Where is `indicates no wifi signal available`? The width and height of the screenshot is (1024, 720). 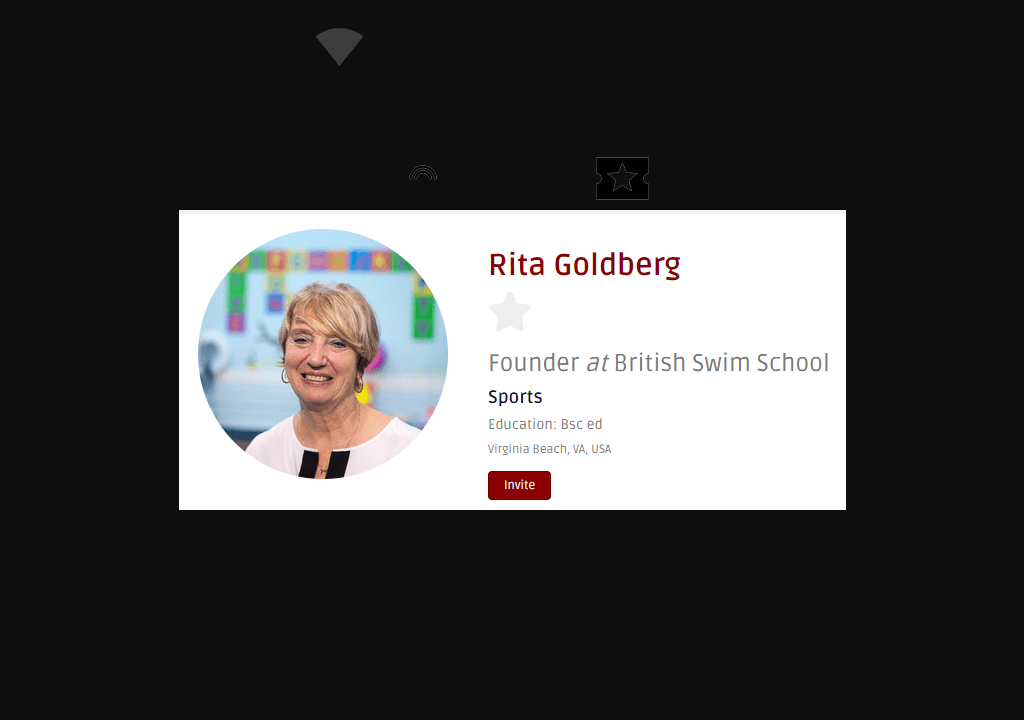 indicates no wifi signal available is located at coordinates (339, 46).